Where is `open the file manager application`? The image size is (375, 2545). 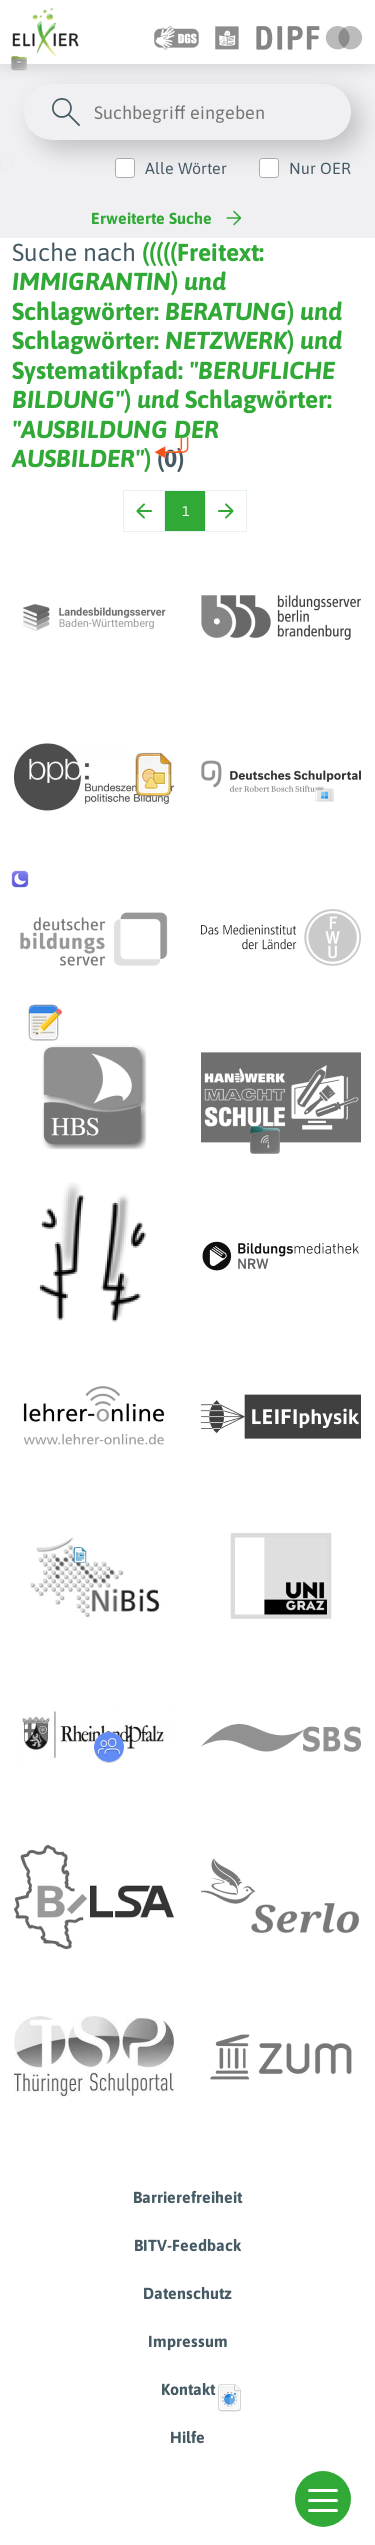 open the file manager application is located at coordinates (19, 63).